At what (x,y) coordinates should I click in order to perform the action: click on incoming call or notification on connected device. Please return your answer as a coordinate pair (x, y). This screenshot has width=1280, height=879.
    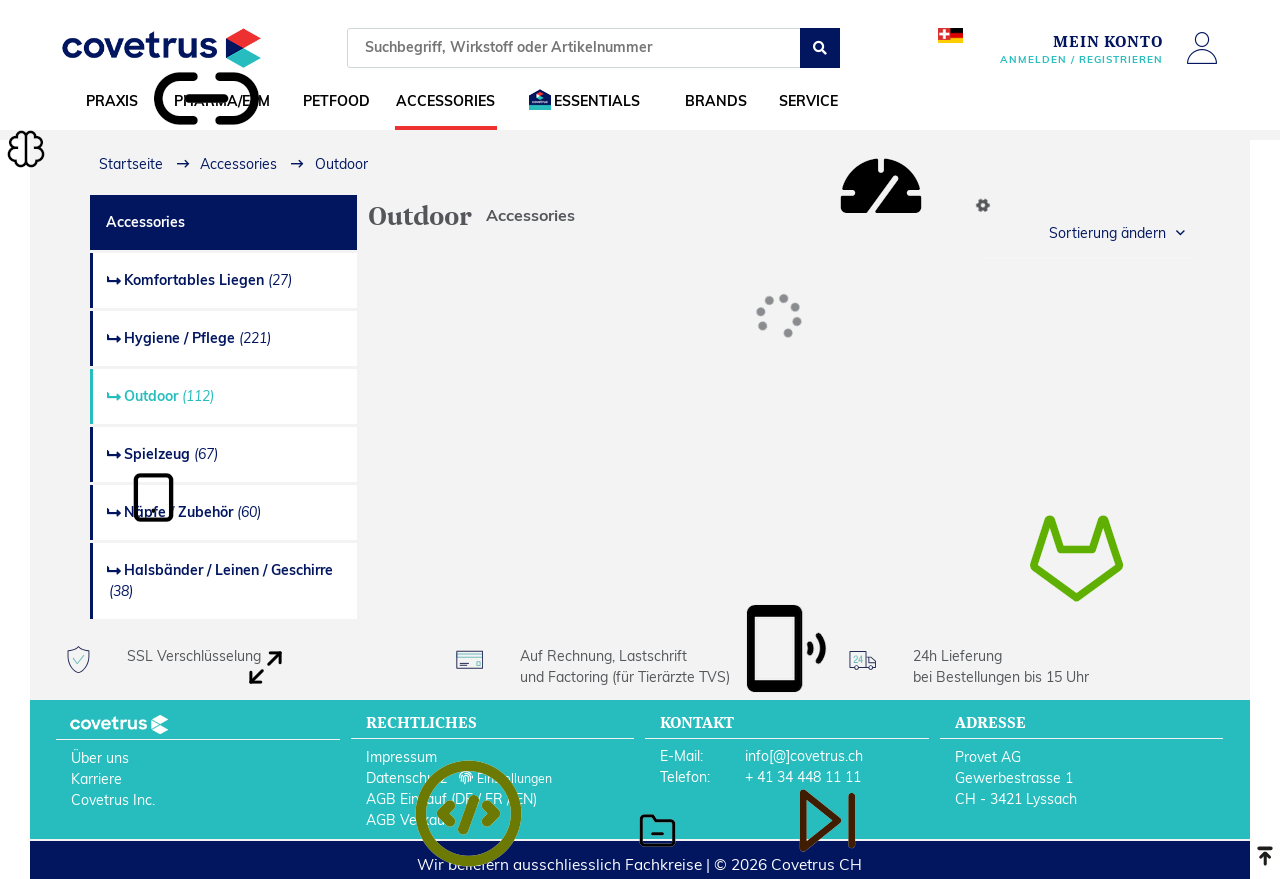
    Looking at the image, I should click on (786, 648).